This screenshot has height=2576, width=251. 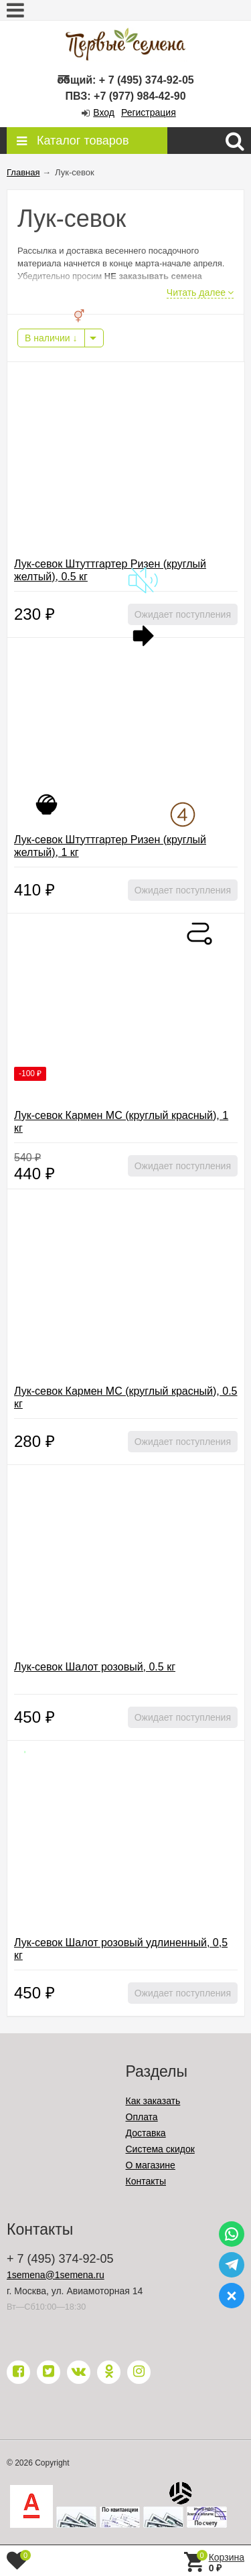 What do you see at coordinates (46, 804) in the screenshot?
I see `view food or meal options` at bounding box center [46, 804].